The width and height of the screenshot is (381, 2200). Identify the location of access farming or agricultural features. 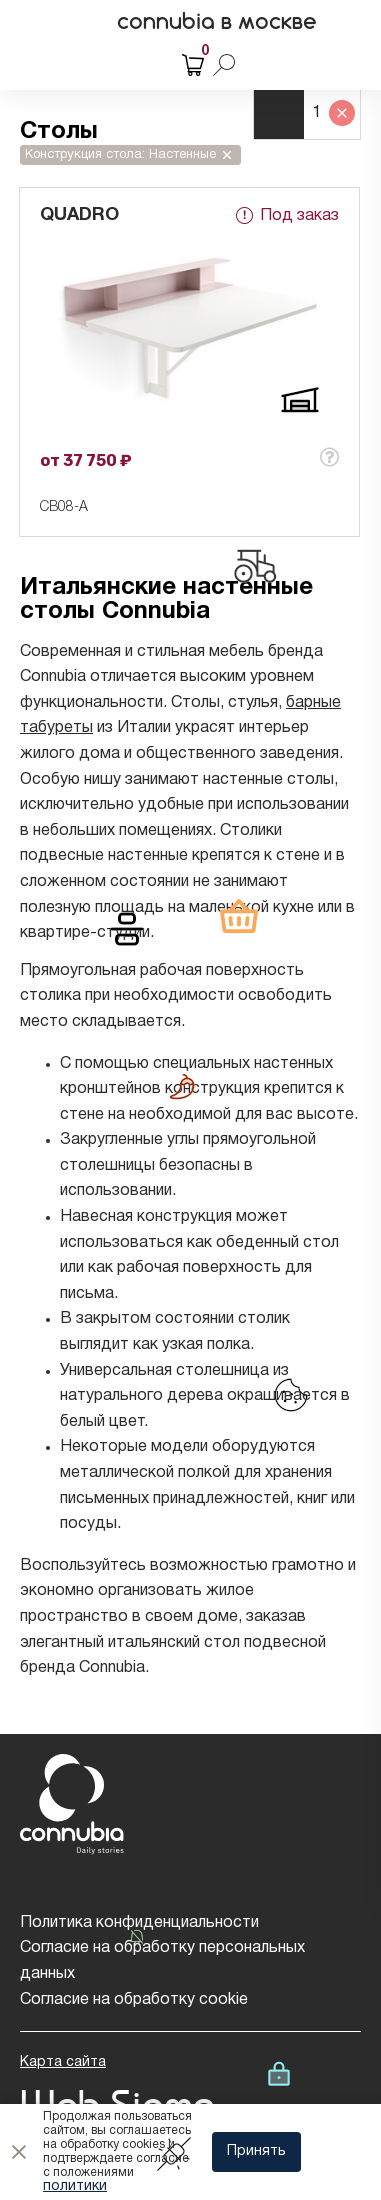
(254, 565).